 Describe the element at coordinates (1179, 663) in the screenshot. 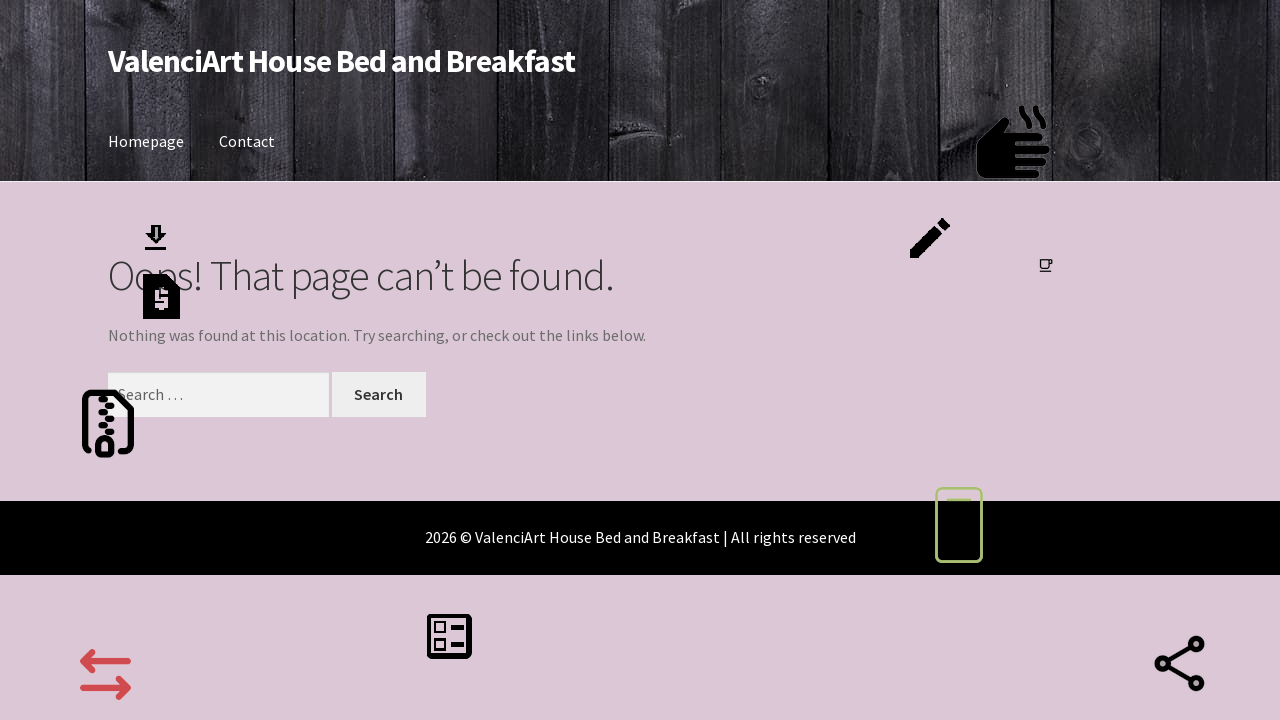

I see `share content with others` at that location.